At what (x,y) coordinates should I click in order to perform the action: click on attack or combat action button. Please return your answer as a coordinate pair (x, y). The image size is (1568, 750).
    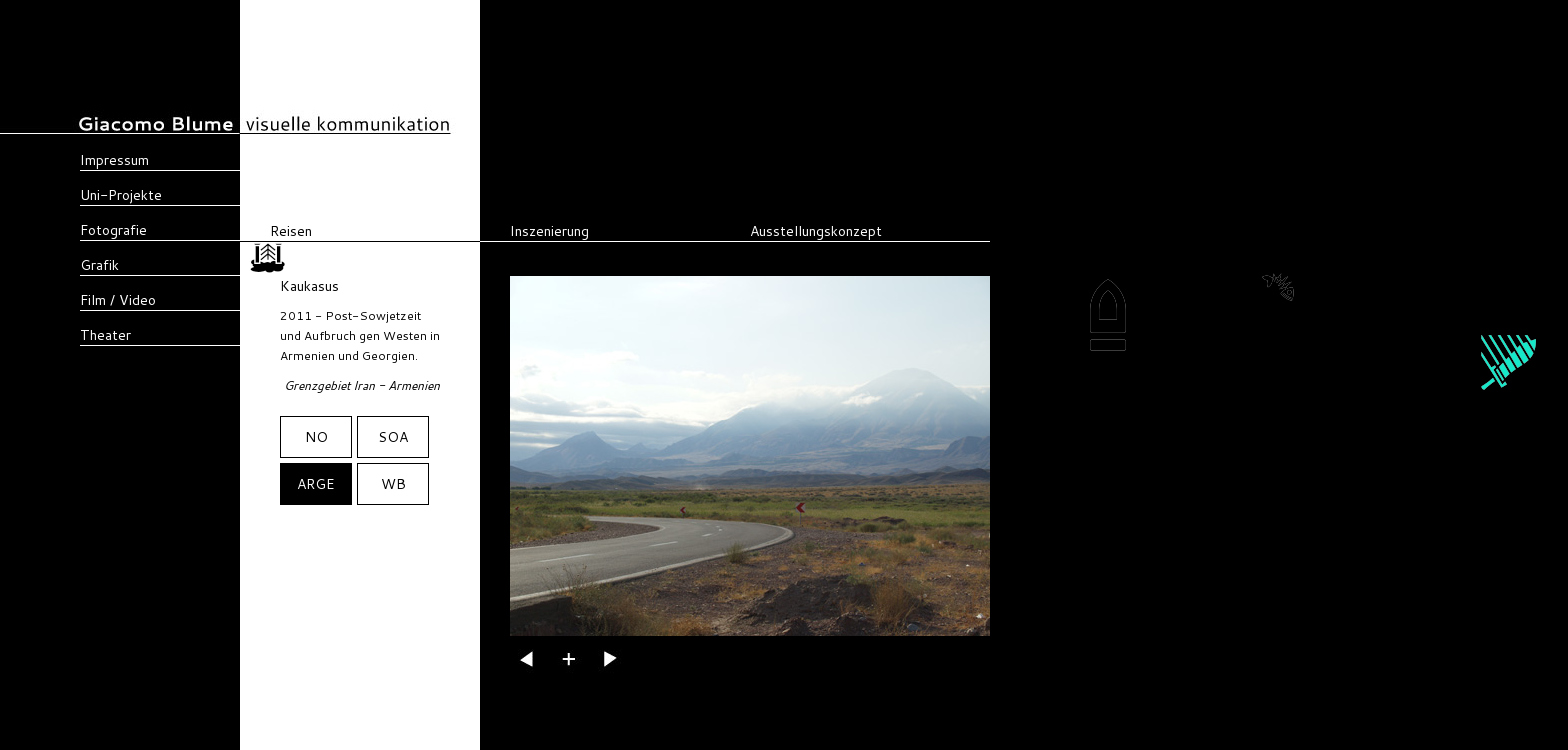
    Looking at the image, I should click on (1508, 362).